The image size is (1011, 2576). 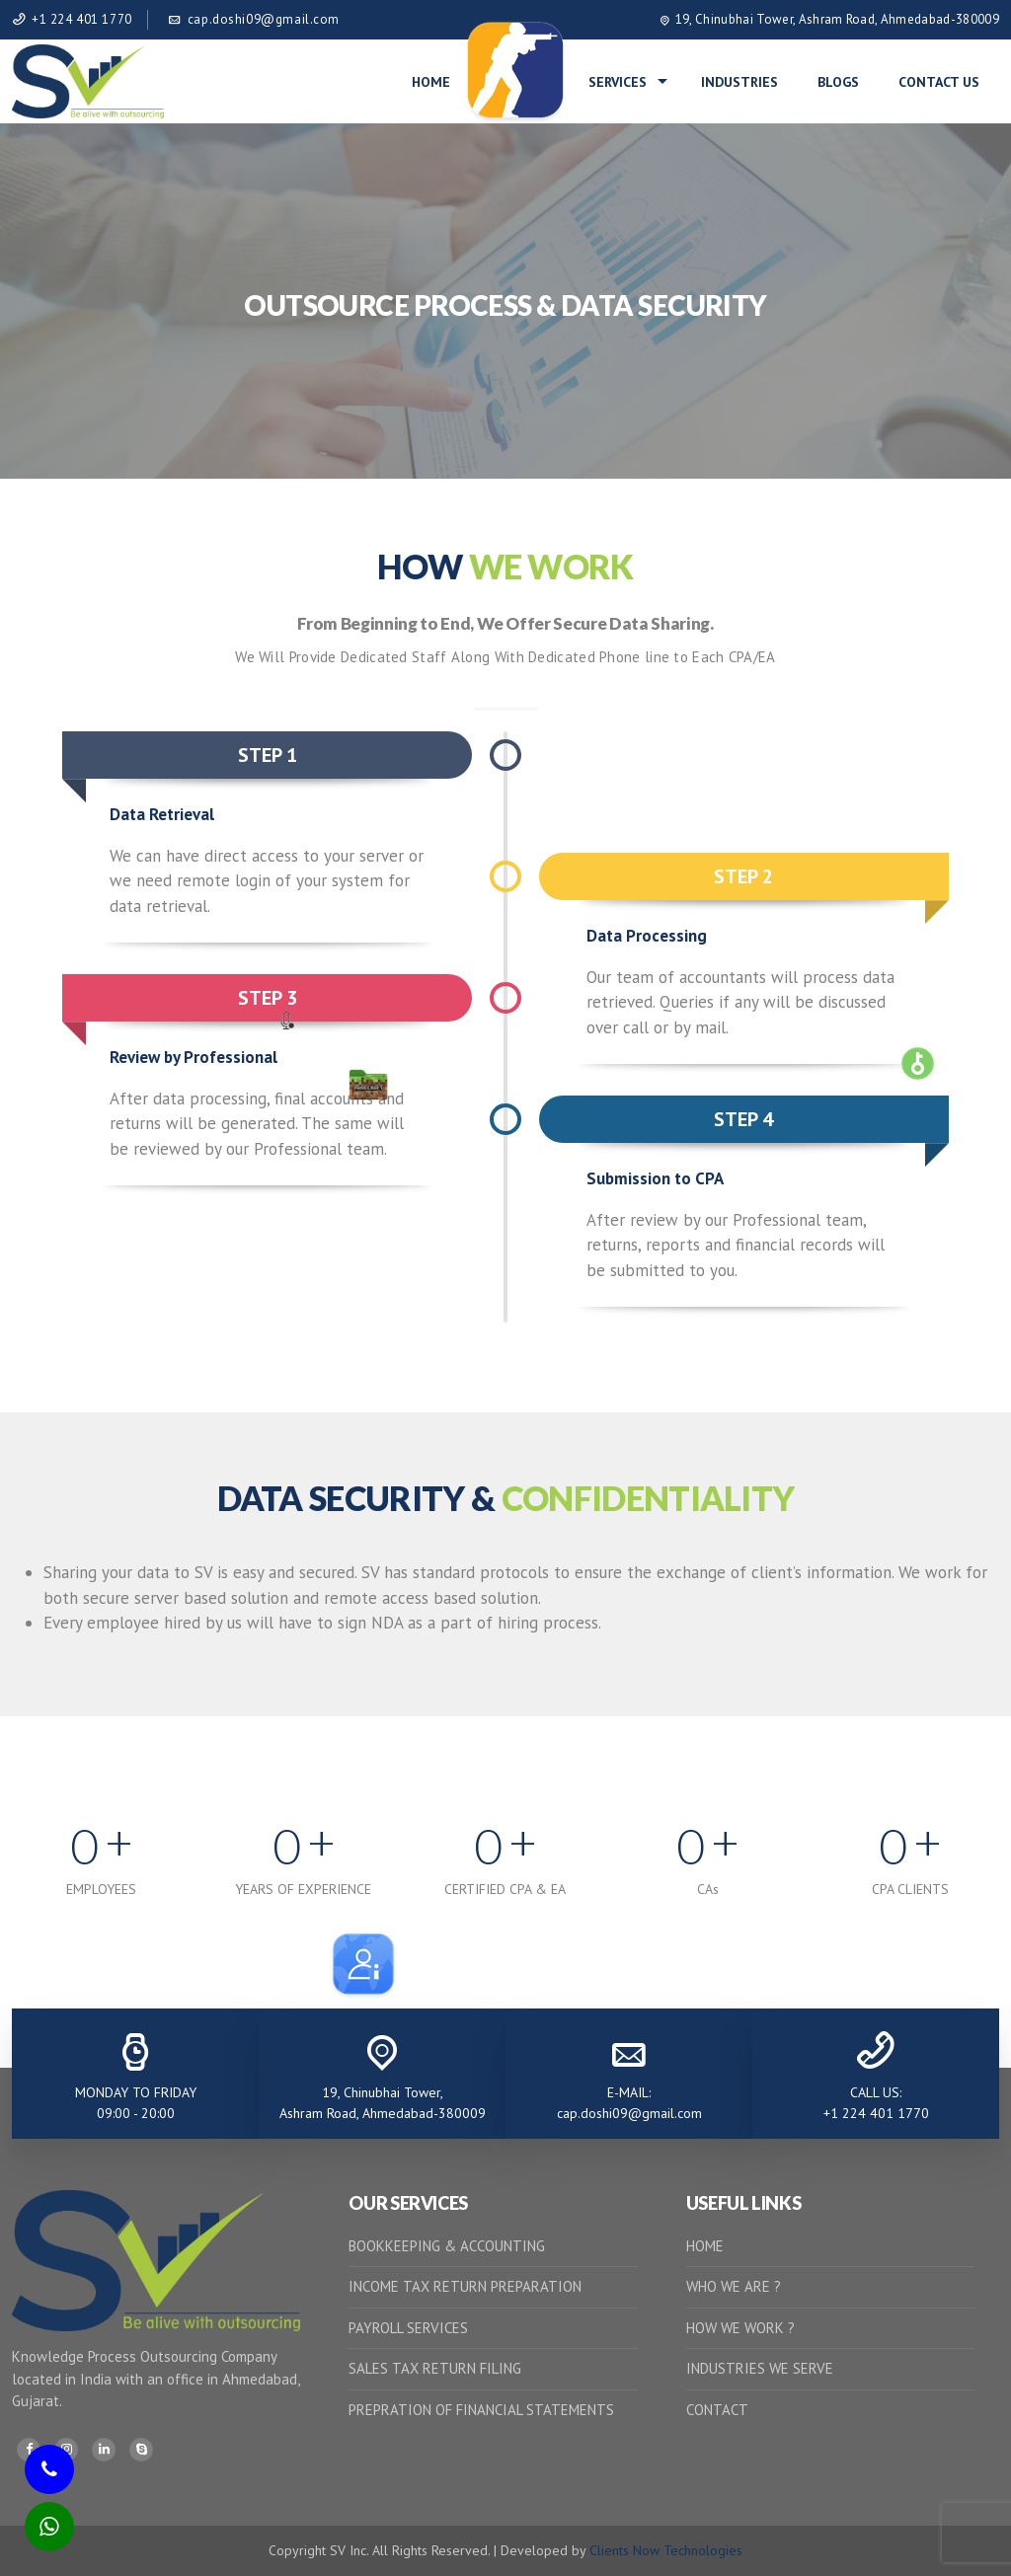 I want to click on launch counter-strike 2, so click(x=515, y=70).